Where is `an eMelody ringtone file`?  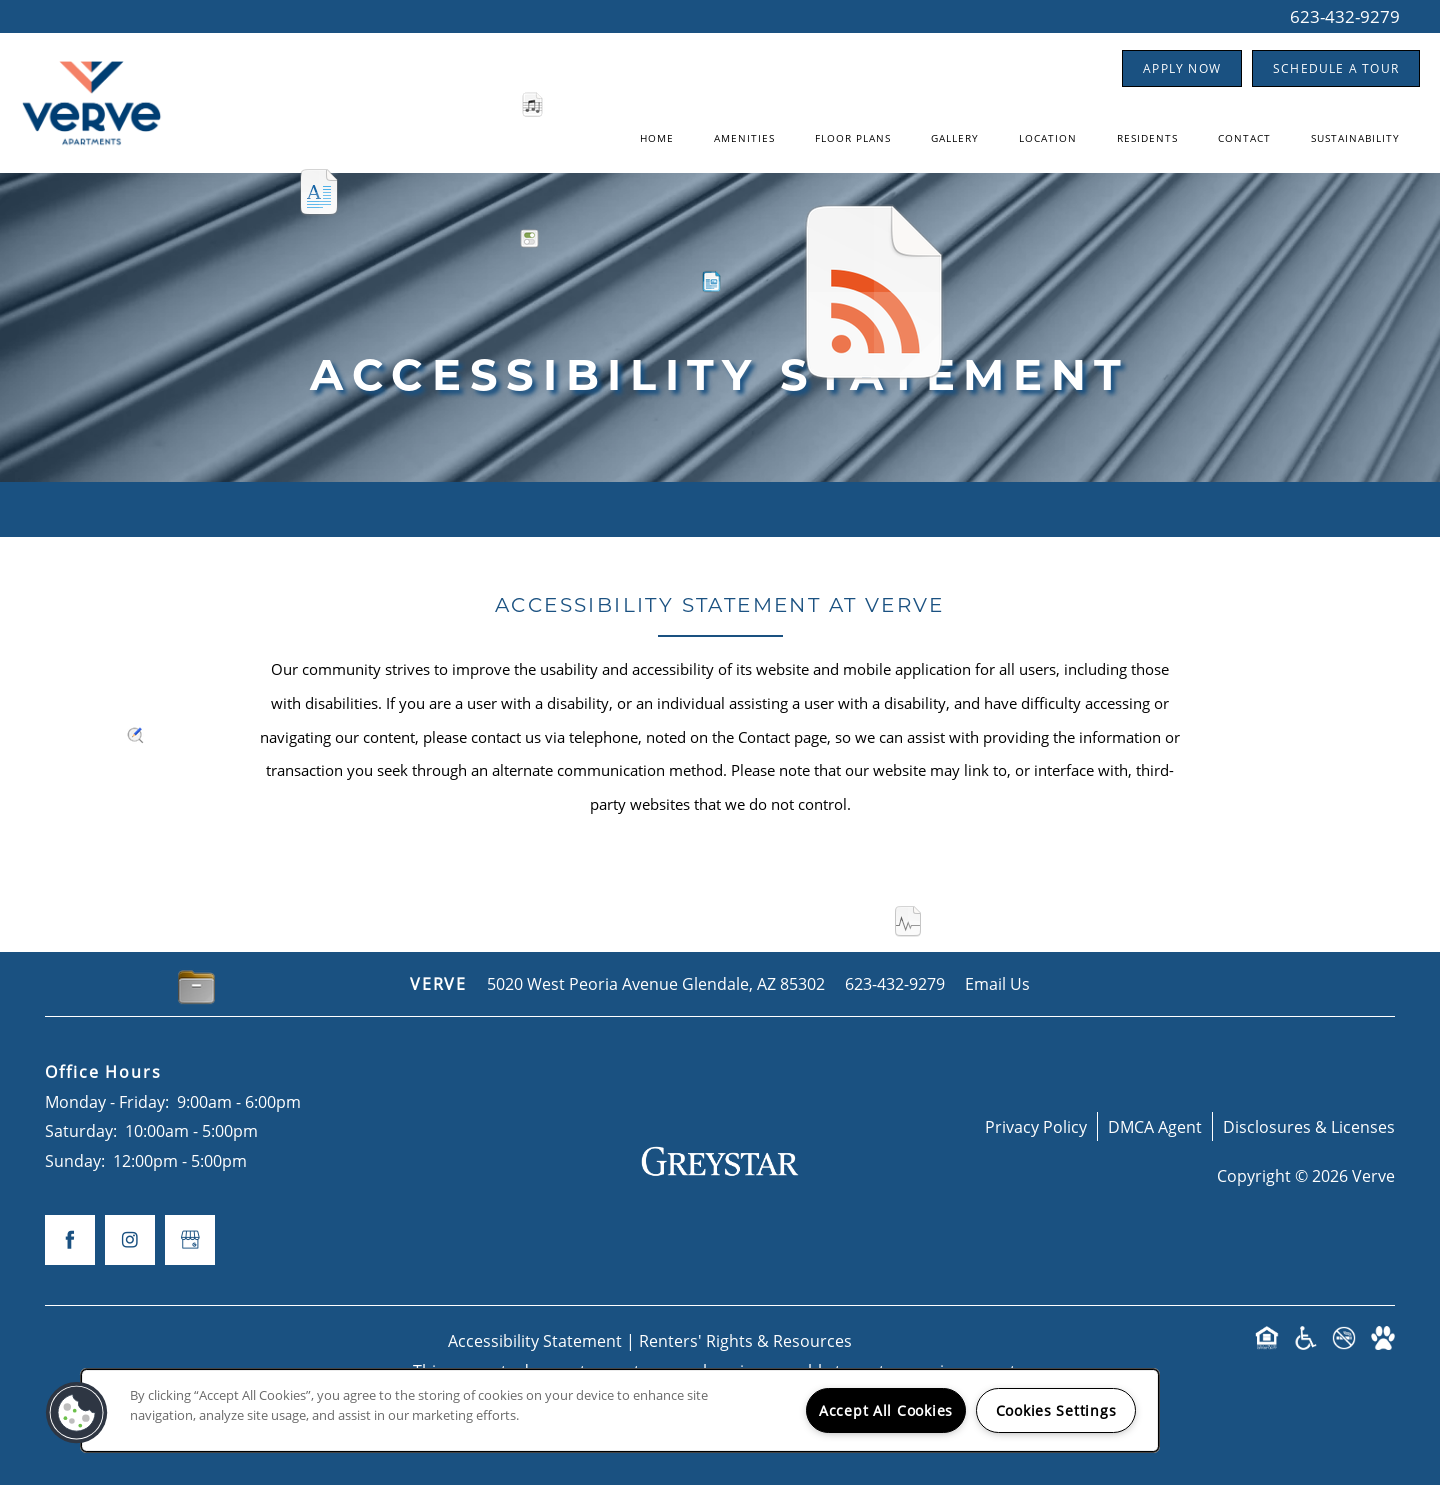 an eMelody ringtone file is located at coordinates (532, 104).